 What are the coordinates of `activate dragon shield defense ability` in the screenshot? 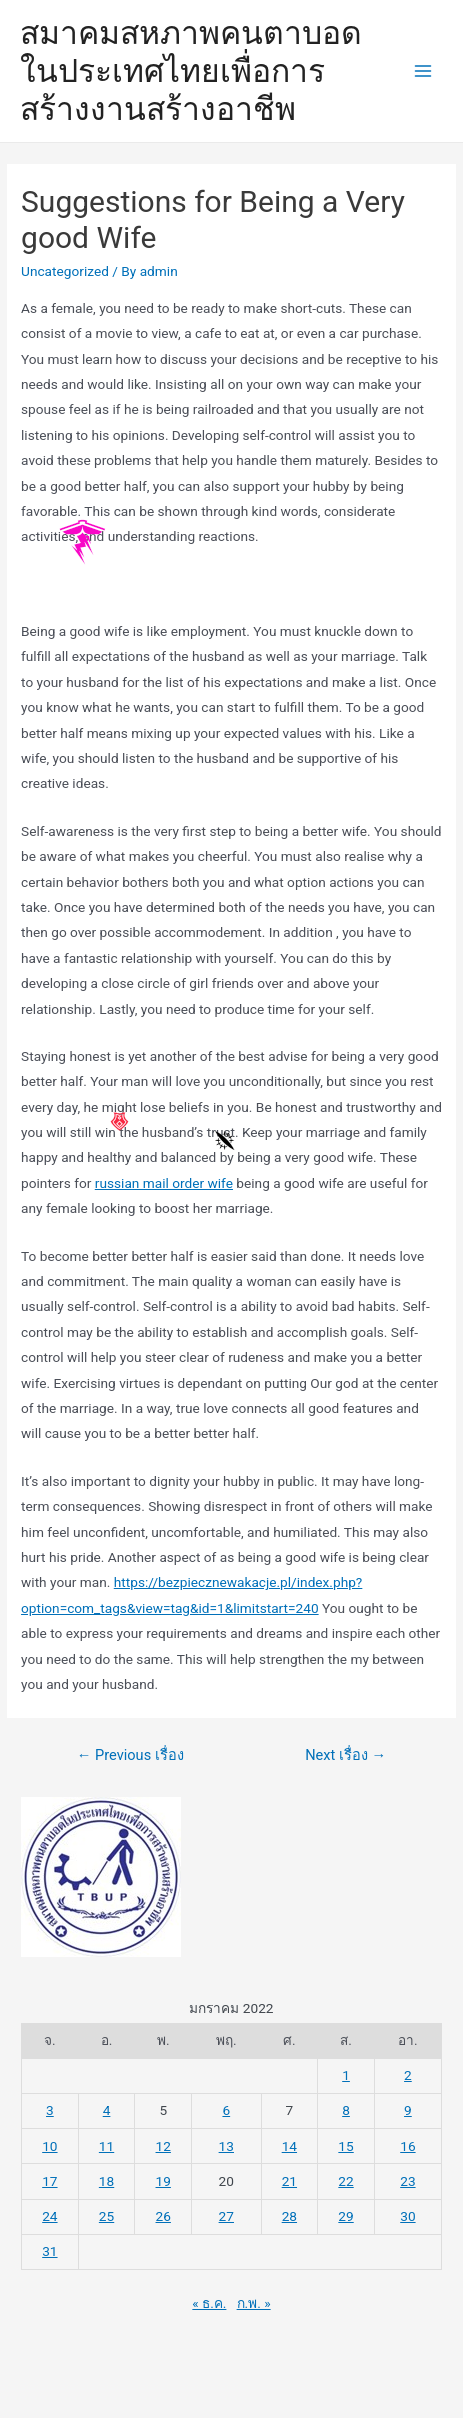 It's located at (119, 1121).